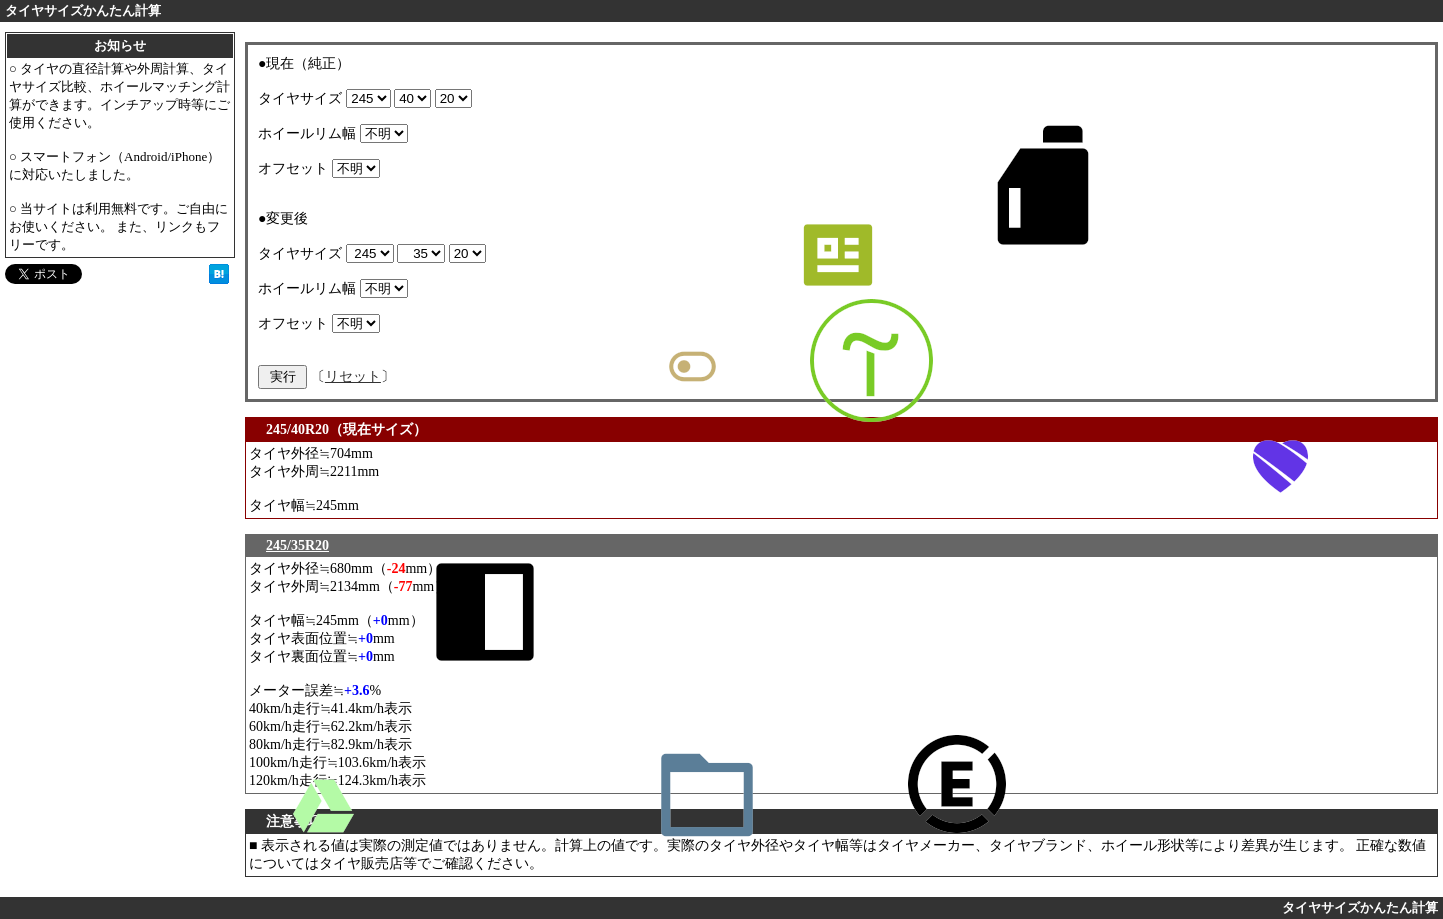  I want to click on tilda publishing logo, so click(871, 360).